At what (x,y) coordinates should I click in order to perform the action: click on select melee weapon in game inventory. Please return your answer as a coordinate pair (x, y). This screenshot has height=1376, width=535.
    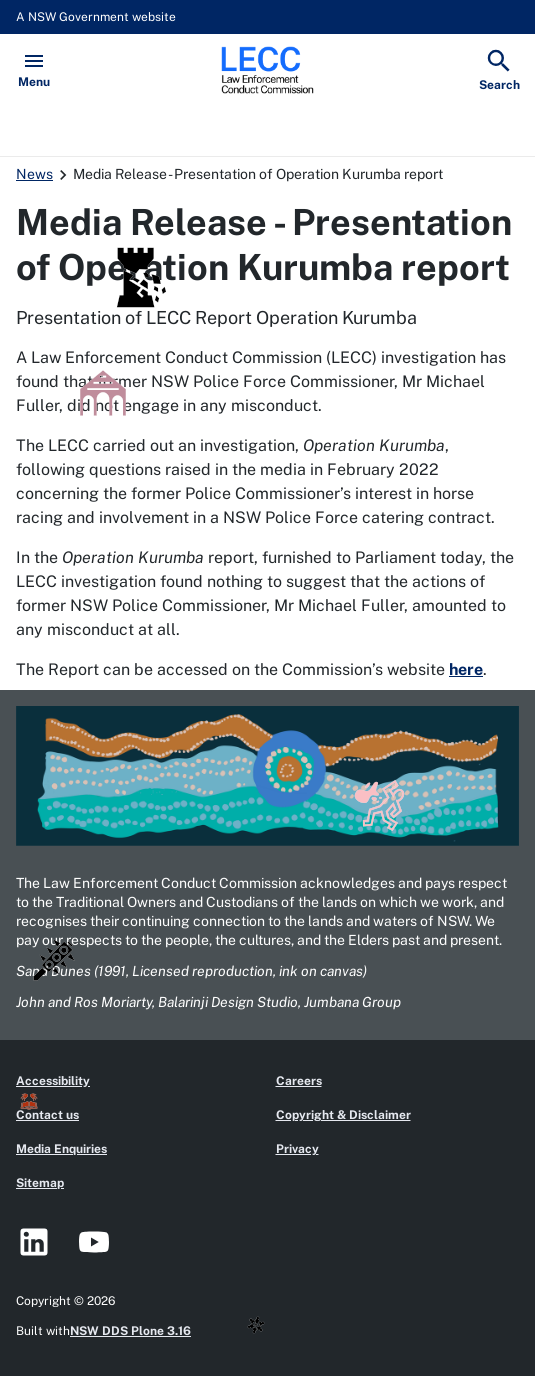
    Looking at the image, I should click on (54, 960).